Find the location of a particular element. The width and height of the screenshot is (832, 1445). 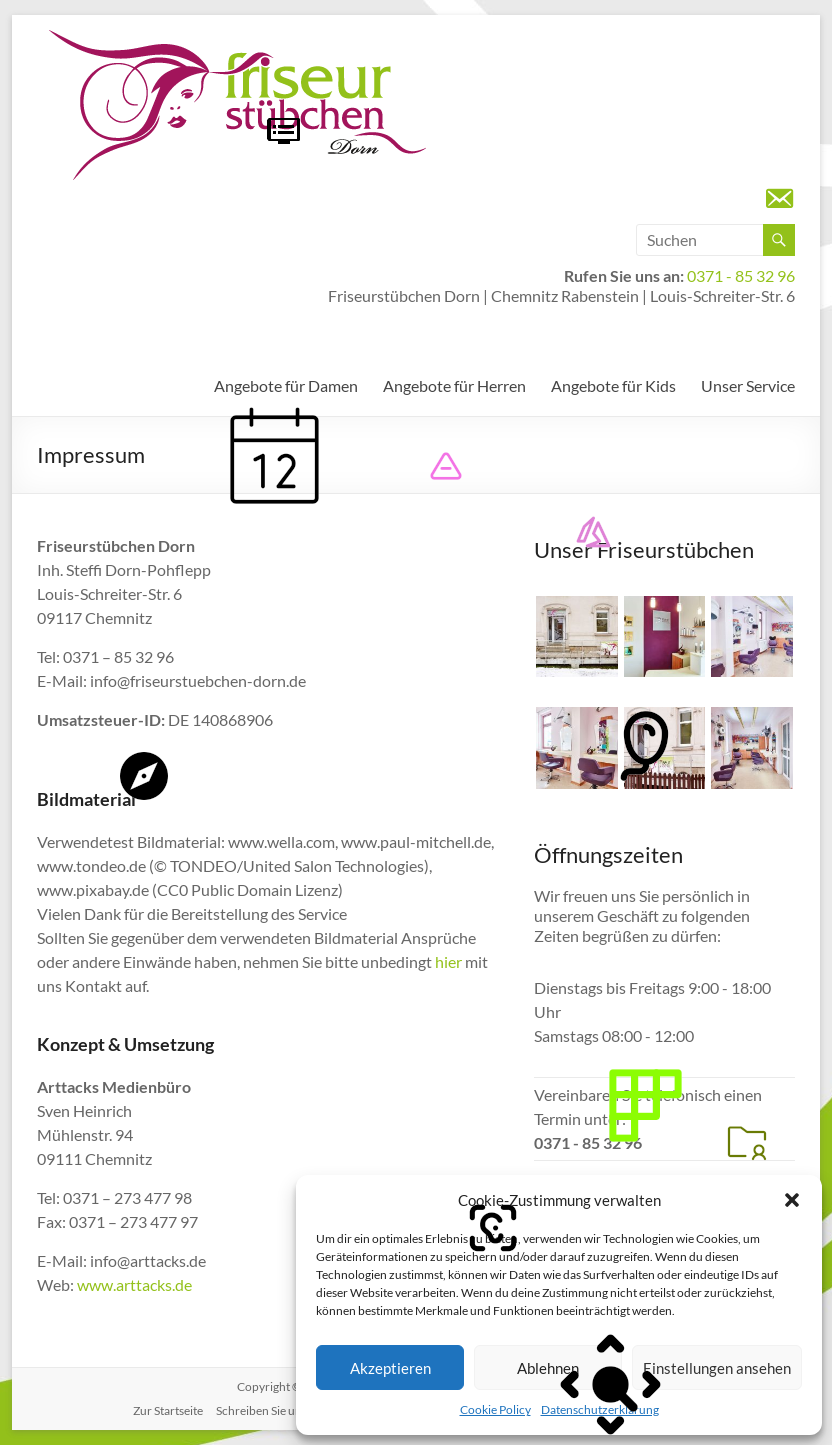

access user-specific files or personal folder is located at coordinates (747, 1141).